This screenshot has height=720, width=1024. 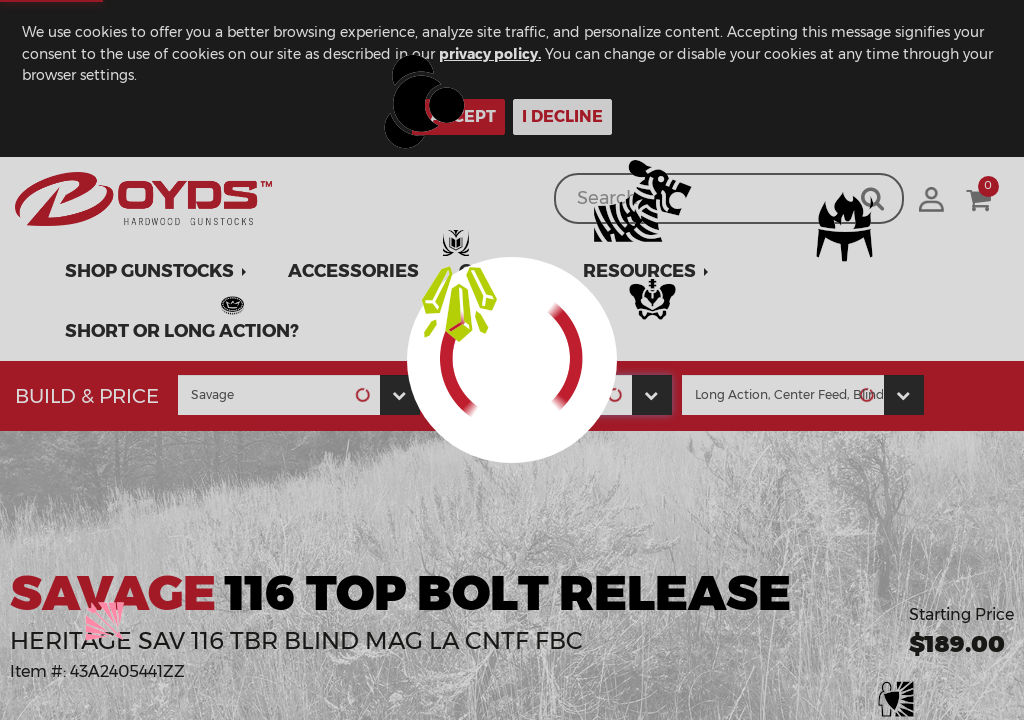 I want to click on represents a wildlife or animal-related feature, so click(x=640, y=194).